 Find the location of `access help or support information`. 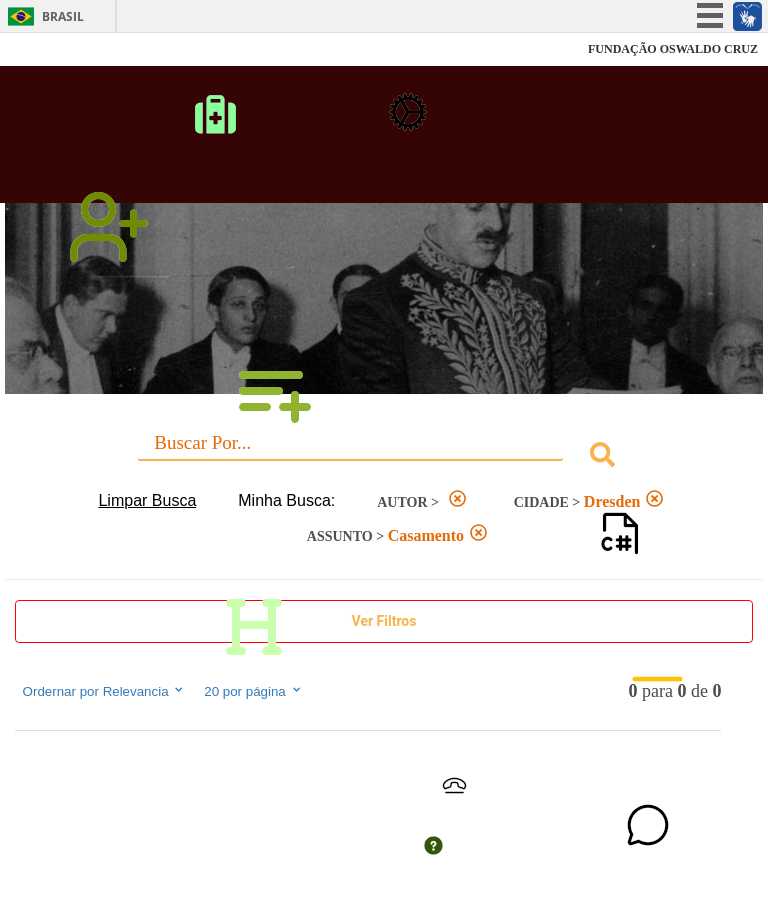

access help or support information is located at coordinates (433, 845).